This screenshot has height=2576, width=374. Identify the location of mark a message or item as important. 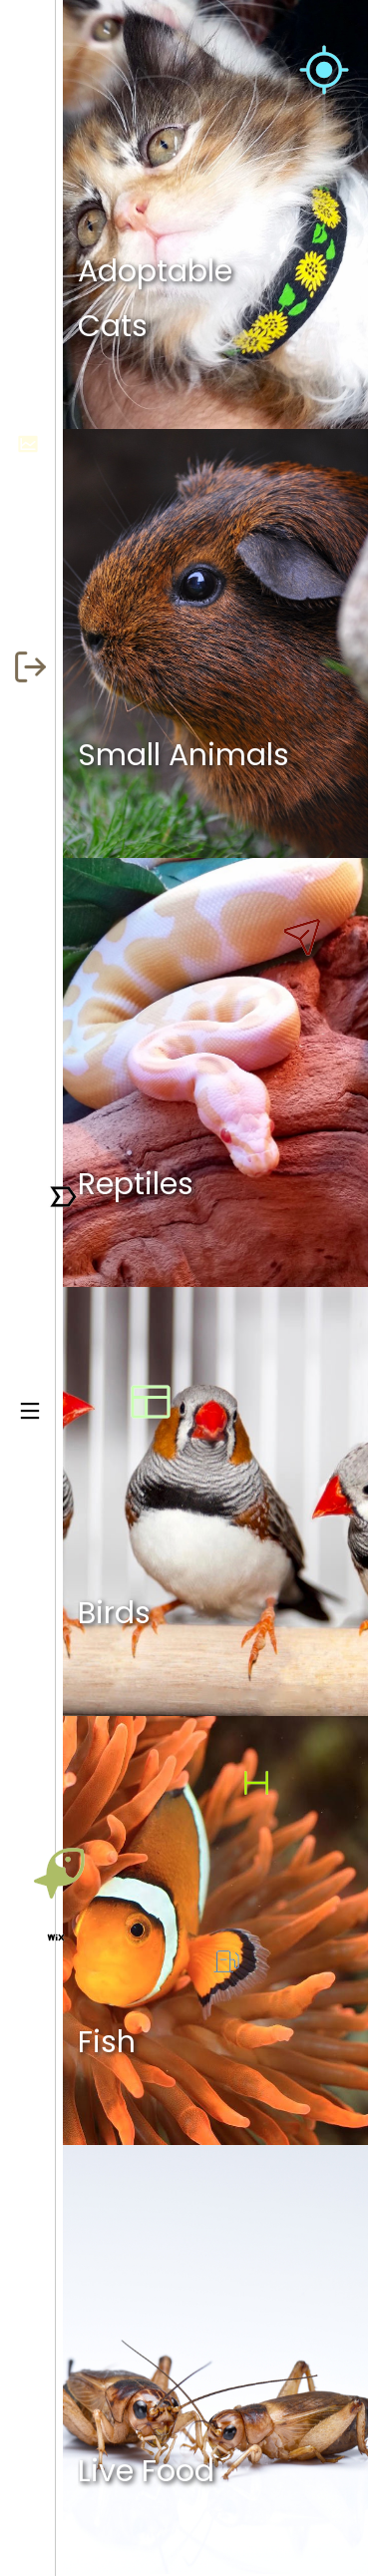
(63, 1196).